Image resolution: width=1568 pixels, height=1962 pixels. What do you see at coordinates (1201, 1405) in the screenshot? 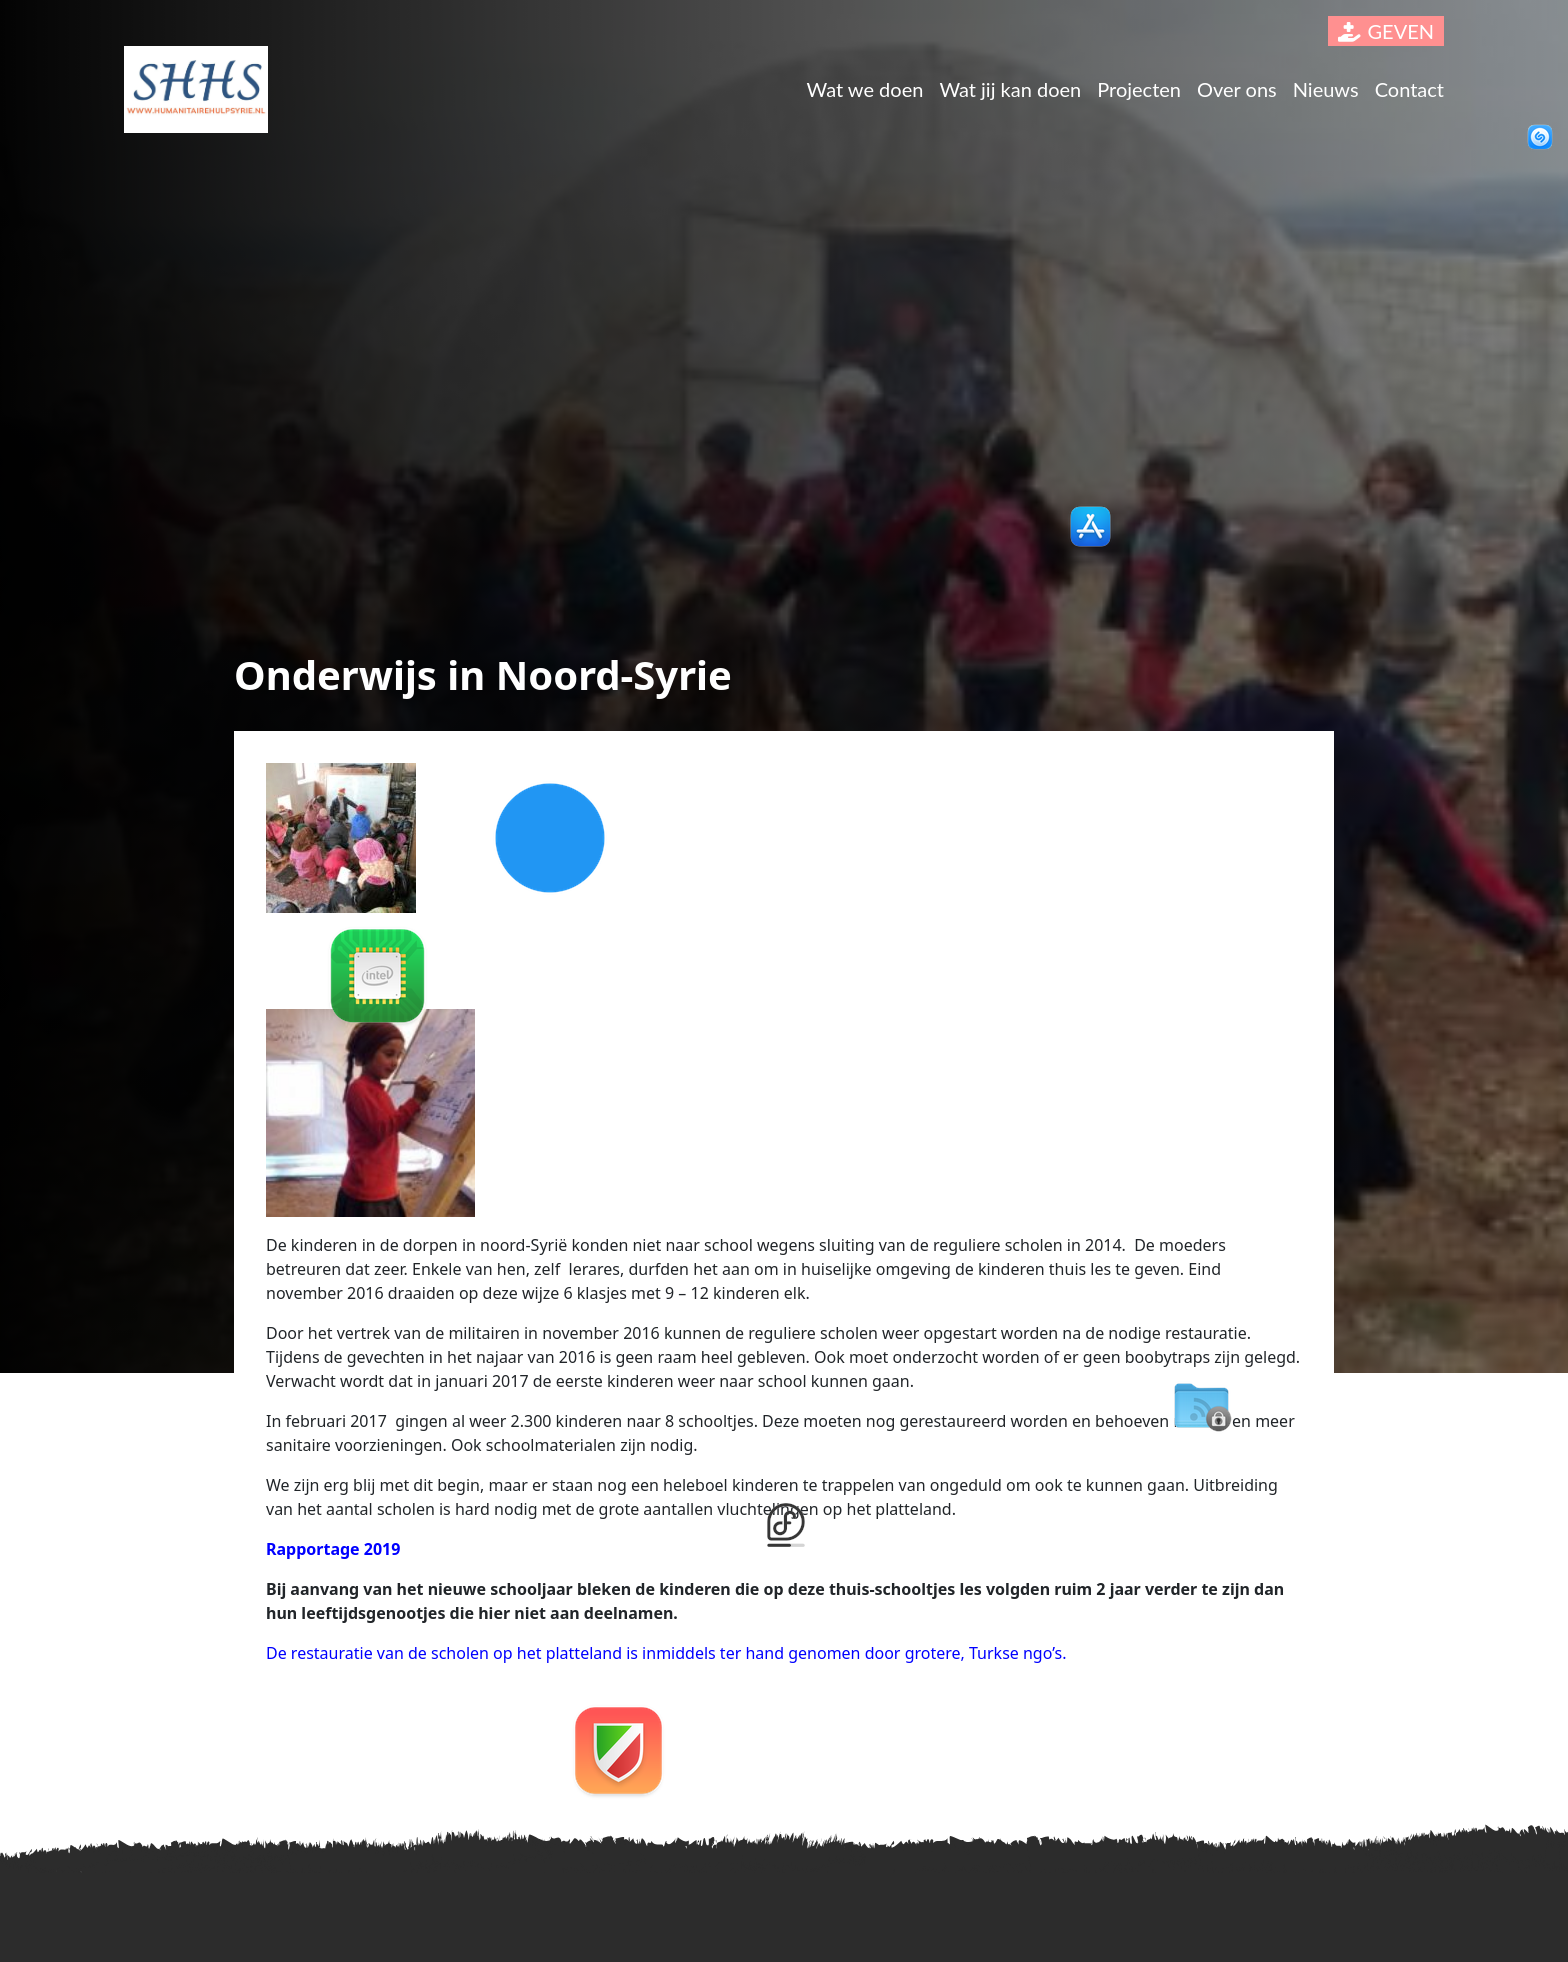
I see `open securefx secure file transfer application` at bounding box center [1201, 1405].